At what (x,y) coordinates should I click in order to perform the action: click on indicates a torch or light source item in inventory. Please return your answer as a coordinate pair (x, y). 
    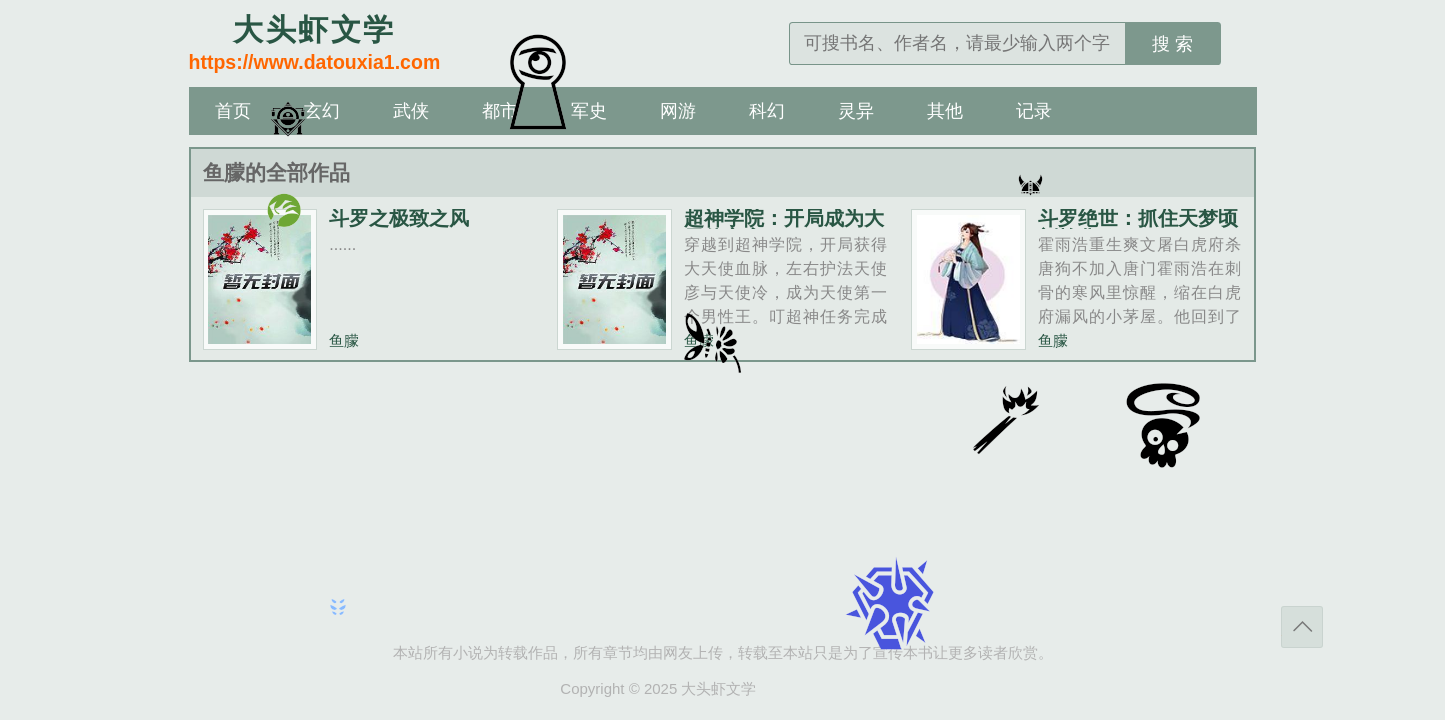
    Looking at the image, I should click on (1006, 420).